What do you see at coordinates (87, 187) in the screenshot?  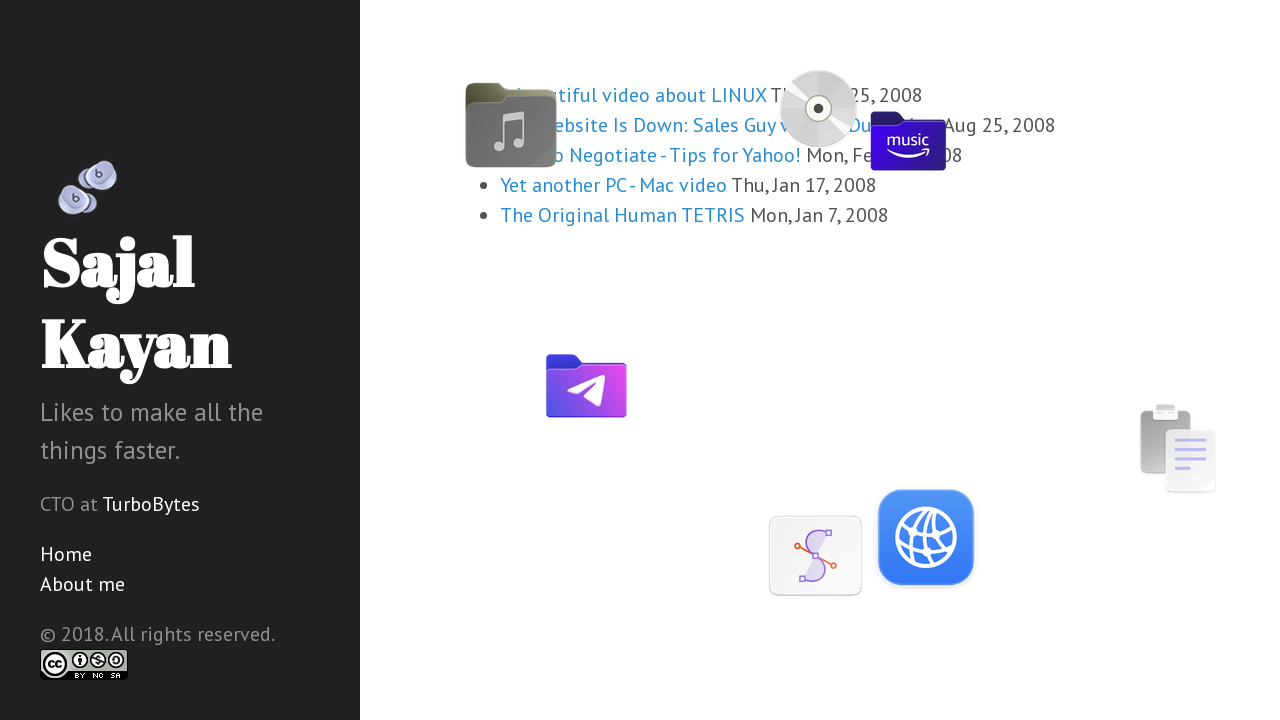 I see `connect Beats earbuds via bluetooth` at bounding box center [87, 187].